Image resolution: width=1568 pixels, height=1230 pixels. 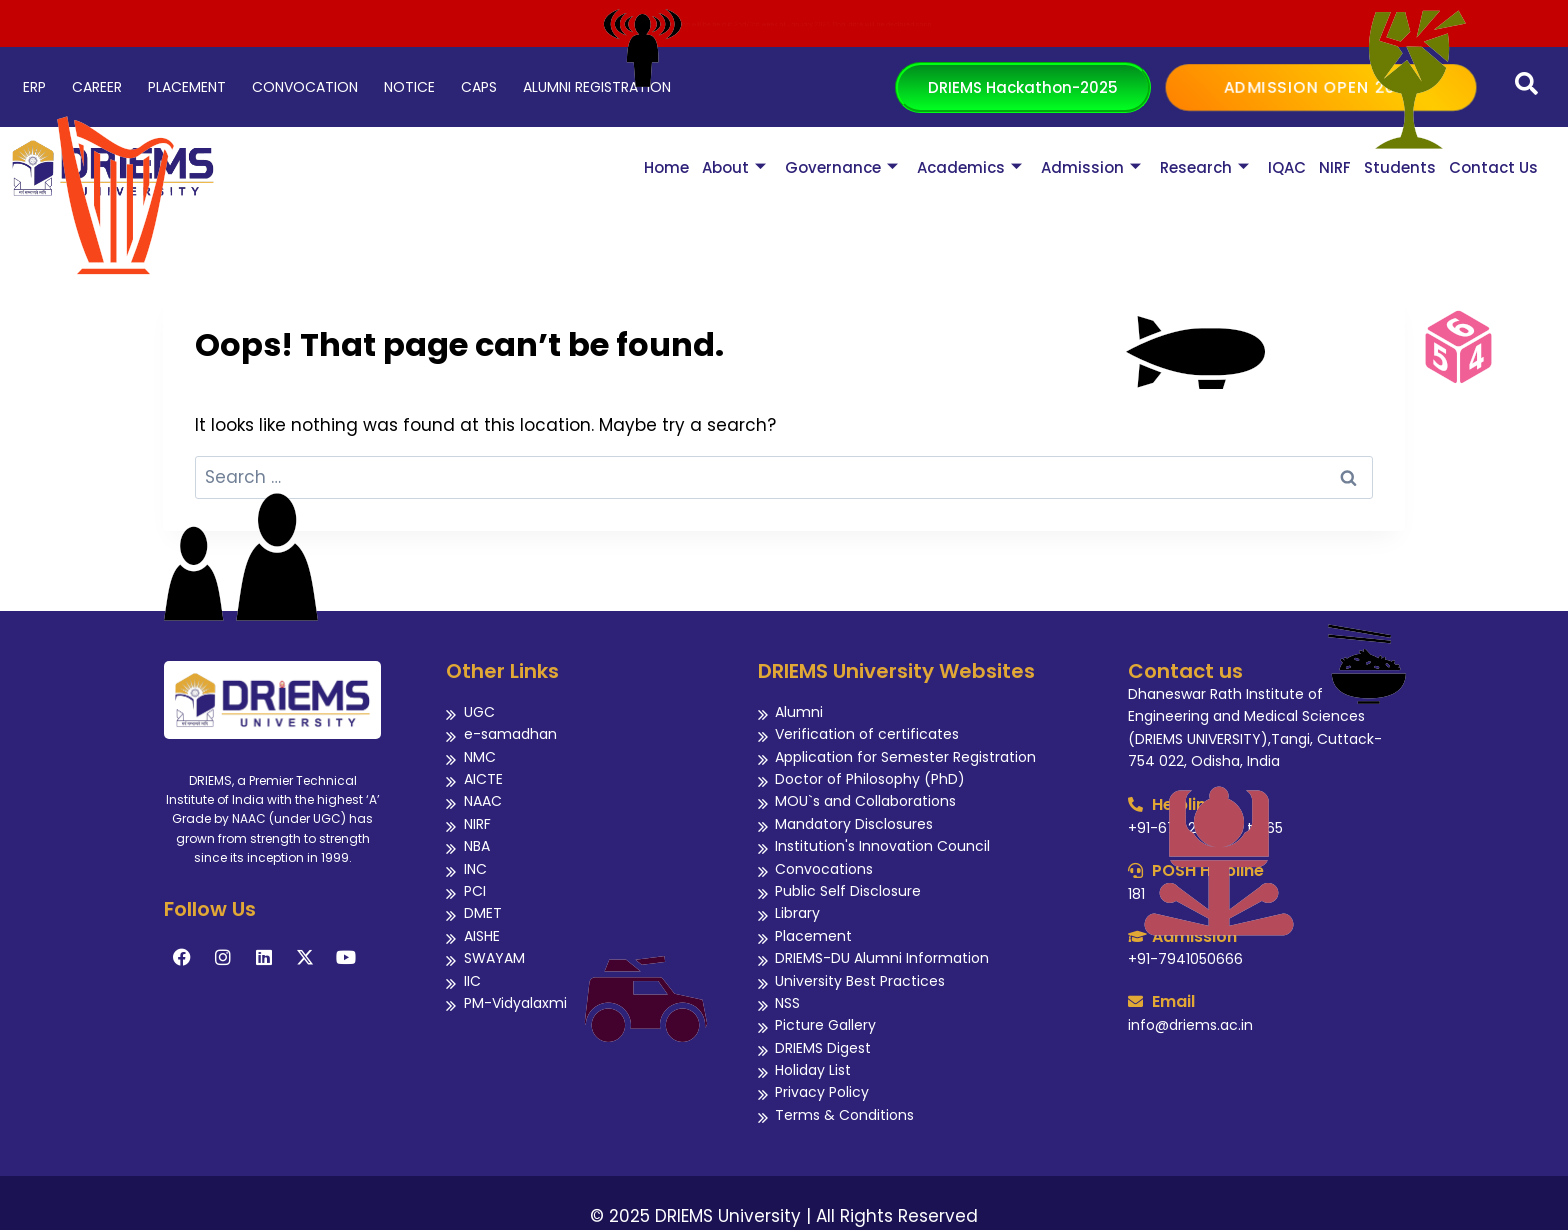 What do you see at coordinates (1219, 861) in the screenshot?
I see `access meditation or mindfulness features` at bounding box center [1219, 861].